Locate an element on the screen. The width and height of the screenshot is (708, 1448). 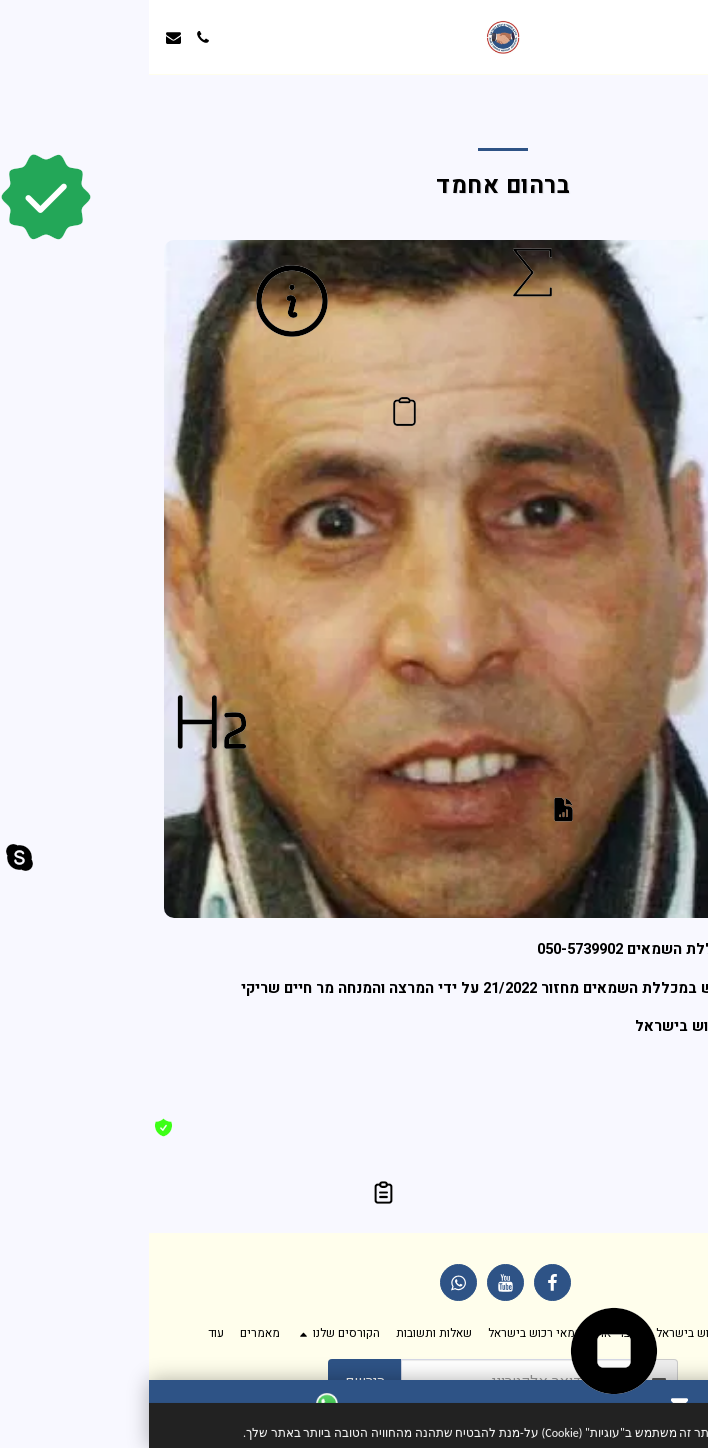
indicates a verified discord server is located at coordinates (46, 197).